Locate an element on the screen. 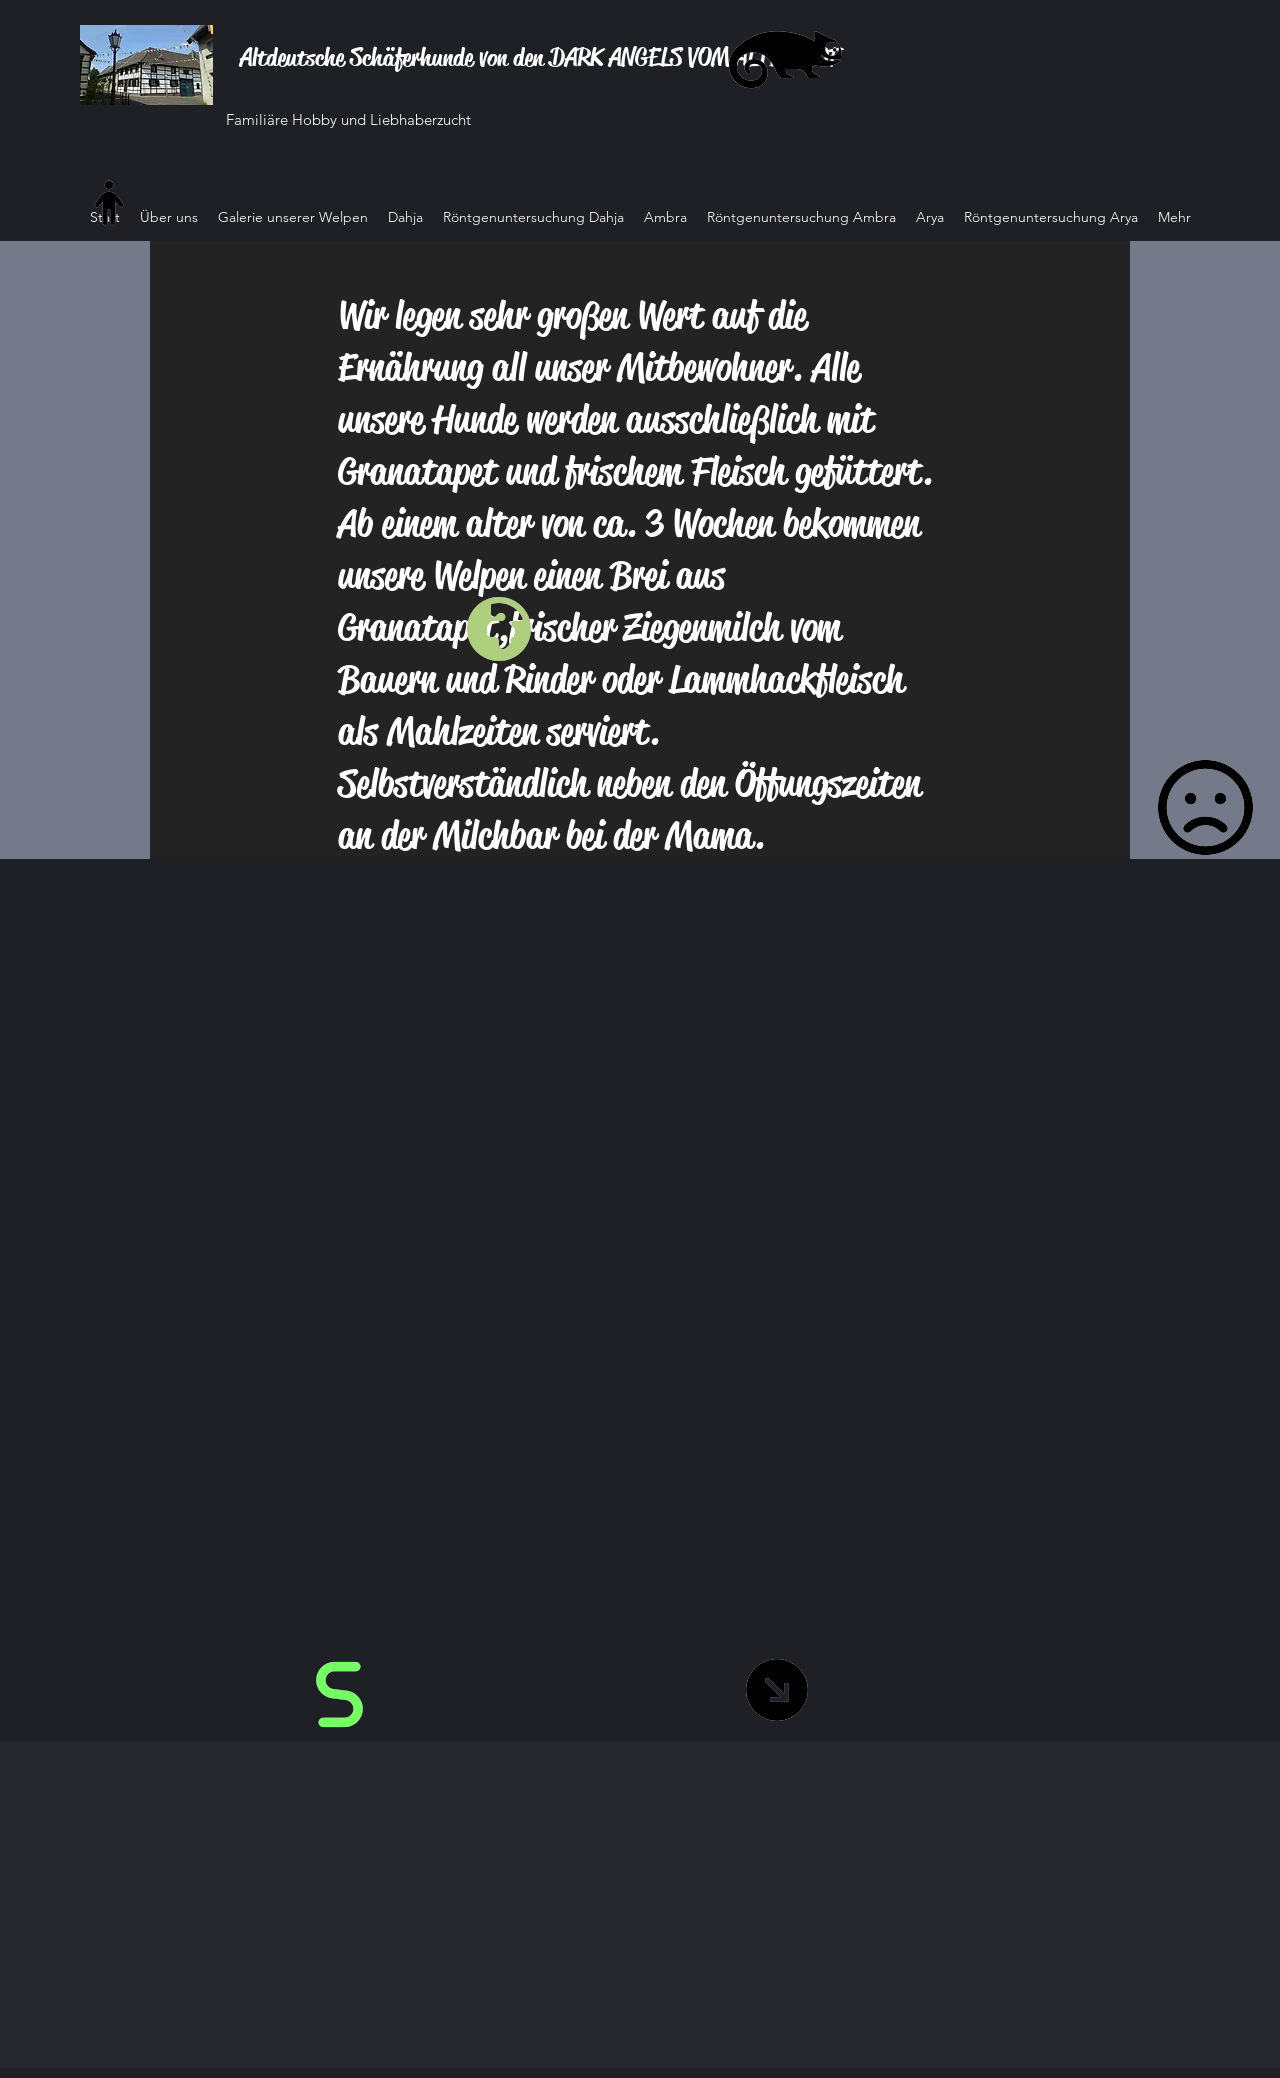 Image resolution: width=1280 pixels, height=2078 pixels. indicates items starting with the letter S is located at coordinates (339, 1694).